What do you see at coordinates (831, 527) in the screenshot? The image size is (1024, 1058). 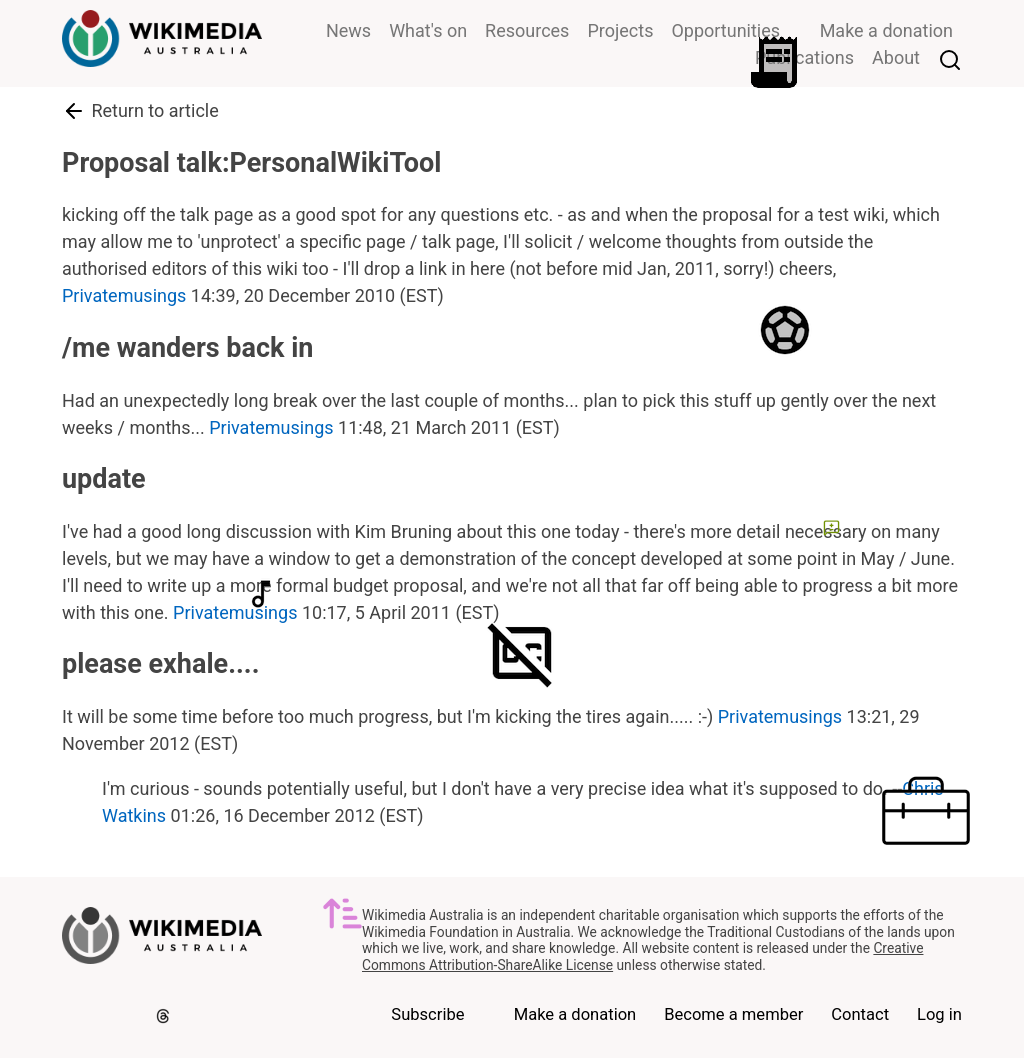 I see `compare or show differences between messages` at bounding box center [831, 527].